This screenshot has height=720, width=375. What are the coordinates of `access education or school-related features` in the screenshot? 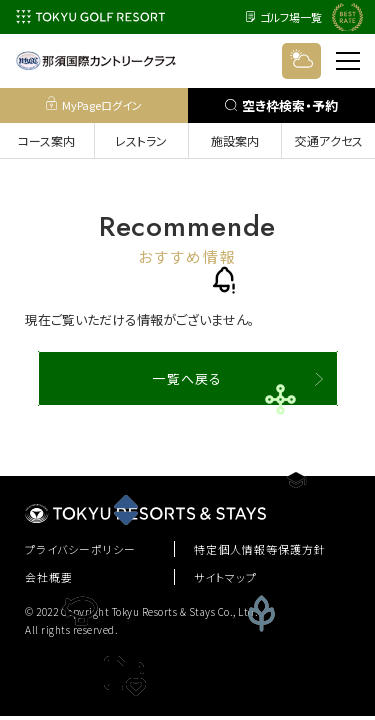 It's located at (296, 480).